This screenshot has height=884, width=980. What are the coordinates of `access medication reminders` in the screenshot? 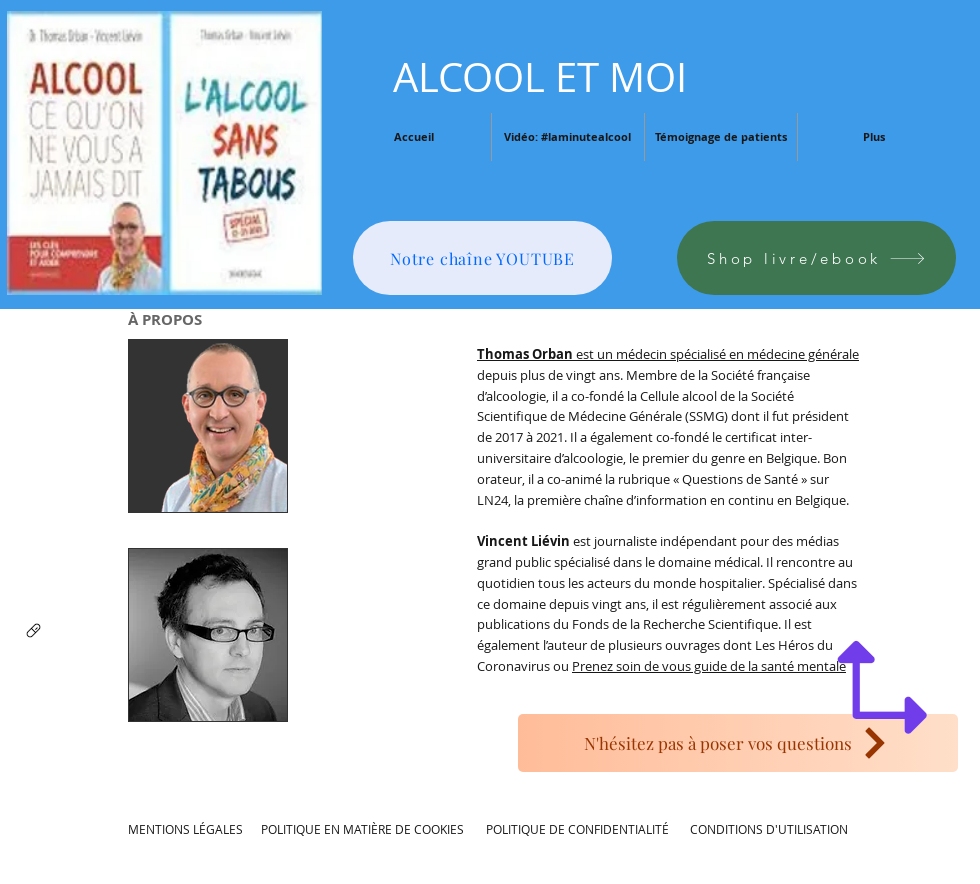 It's located at (33, 630).